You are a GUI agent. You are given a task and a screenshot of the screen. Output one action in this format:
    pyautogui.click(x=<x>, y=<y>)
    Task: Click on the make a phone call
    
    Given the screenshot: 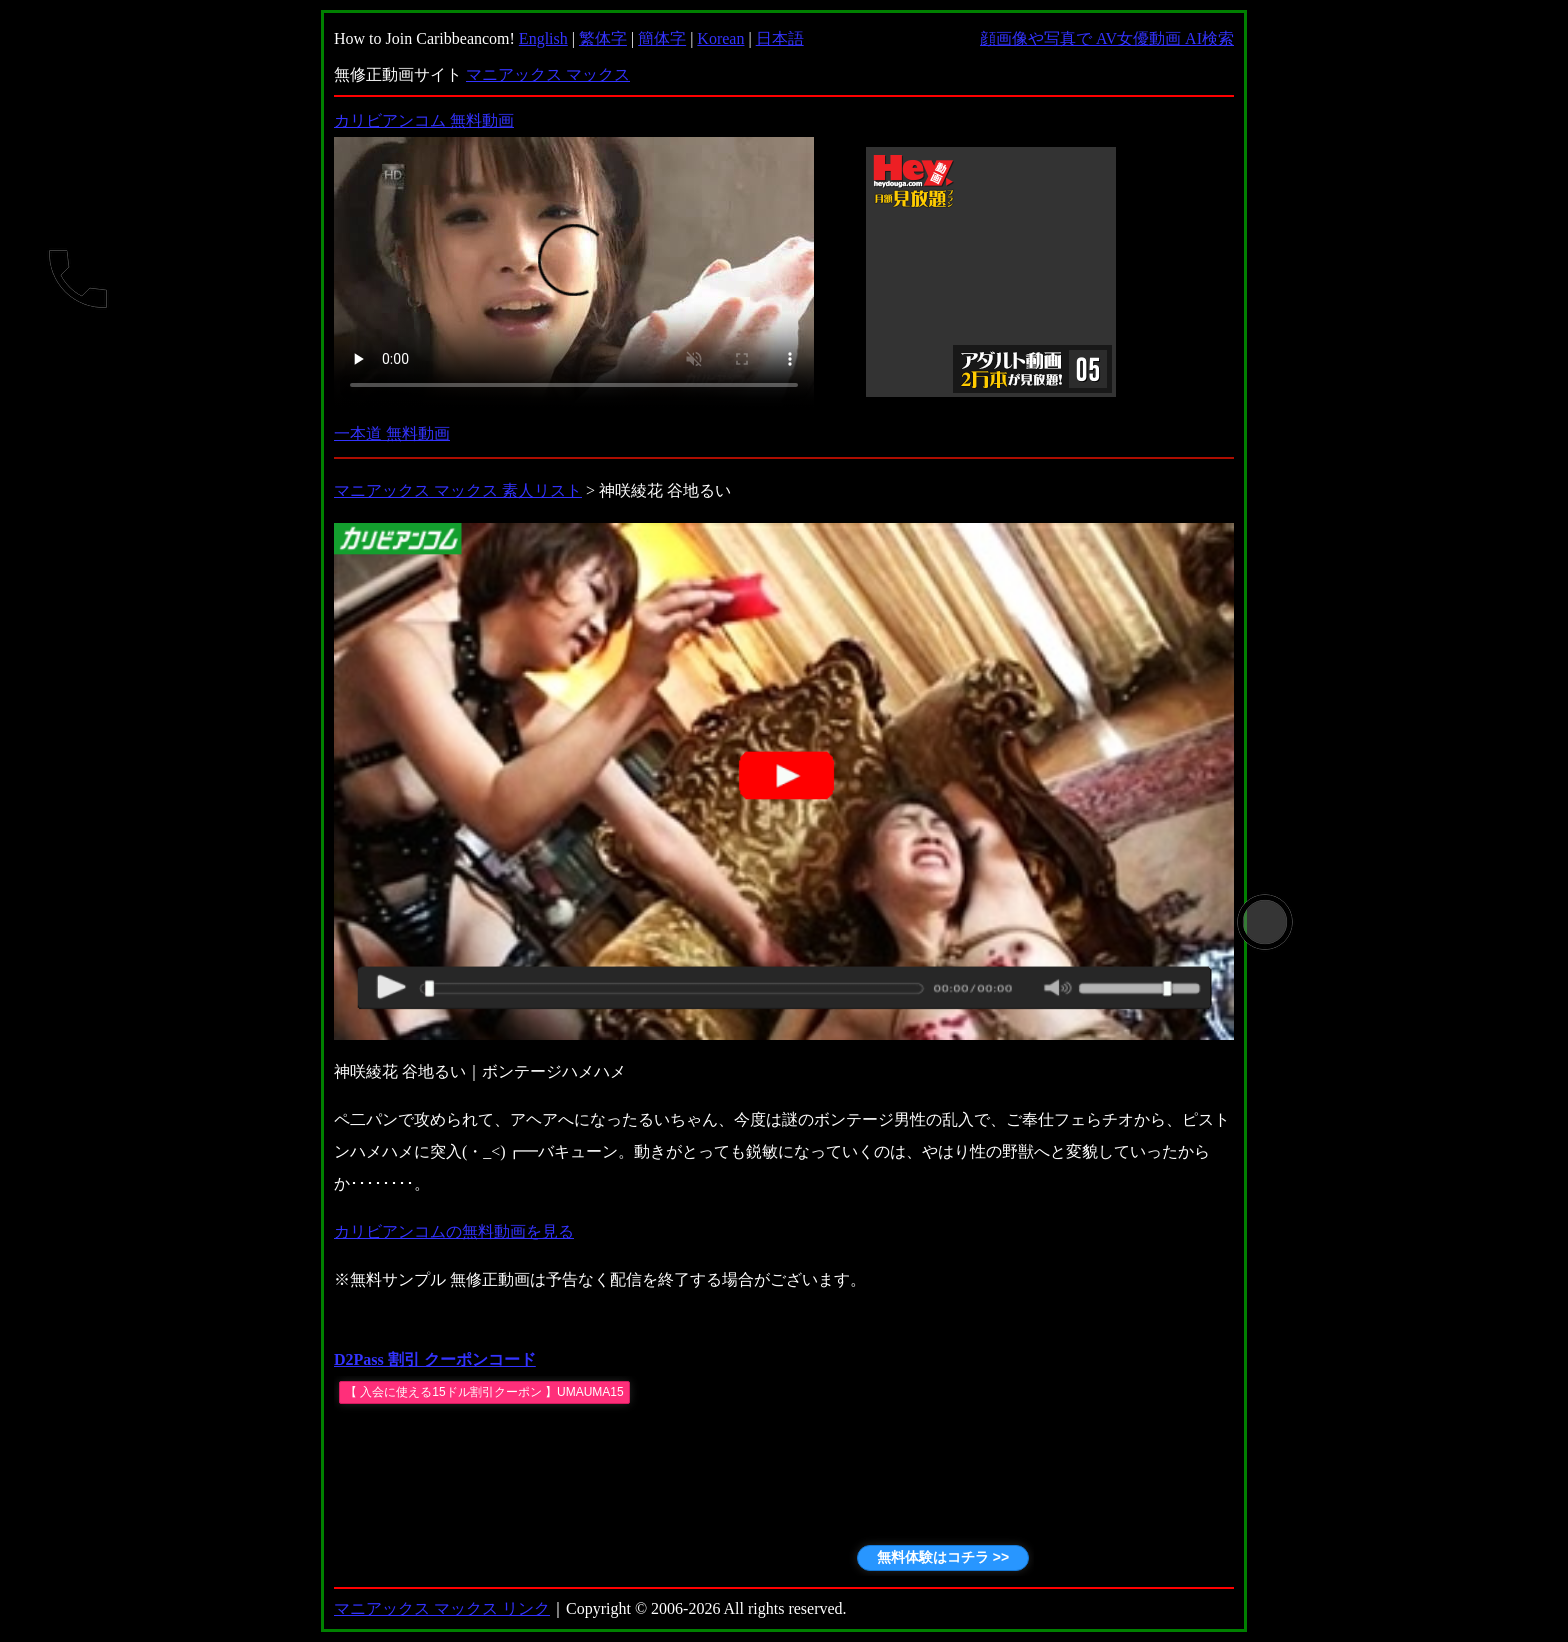 What is the action you would take?
    pyautogui.click(x=78, y=279)
    